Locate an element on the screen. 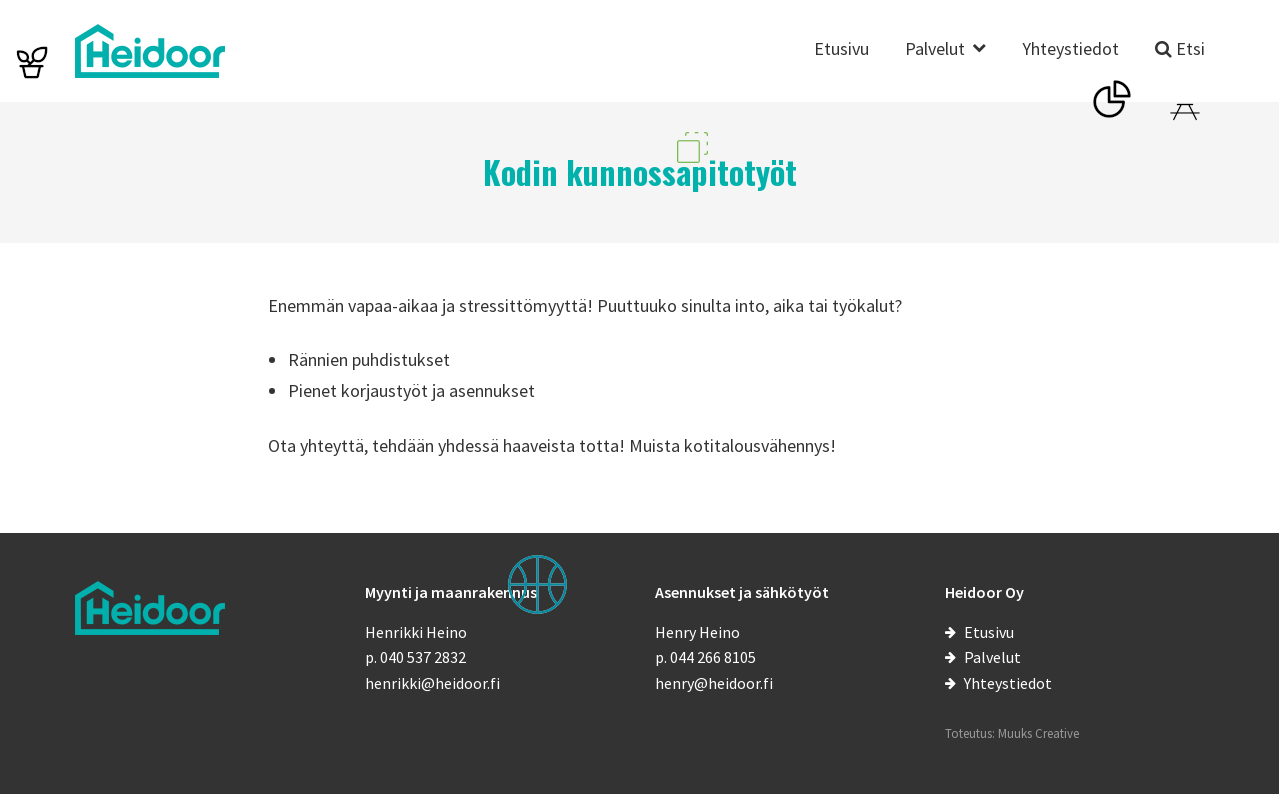 The width and height of the screenshot is (1279, 794). access sports or basketball-related content is located at coordinates (537, 584).